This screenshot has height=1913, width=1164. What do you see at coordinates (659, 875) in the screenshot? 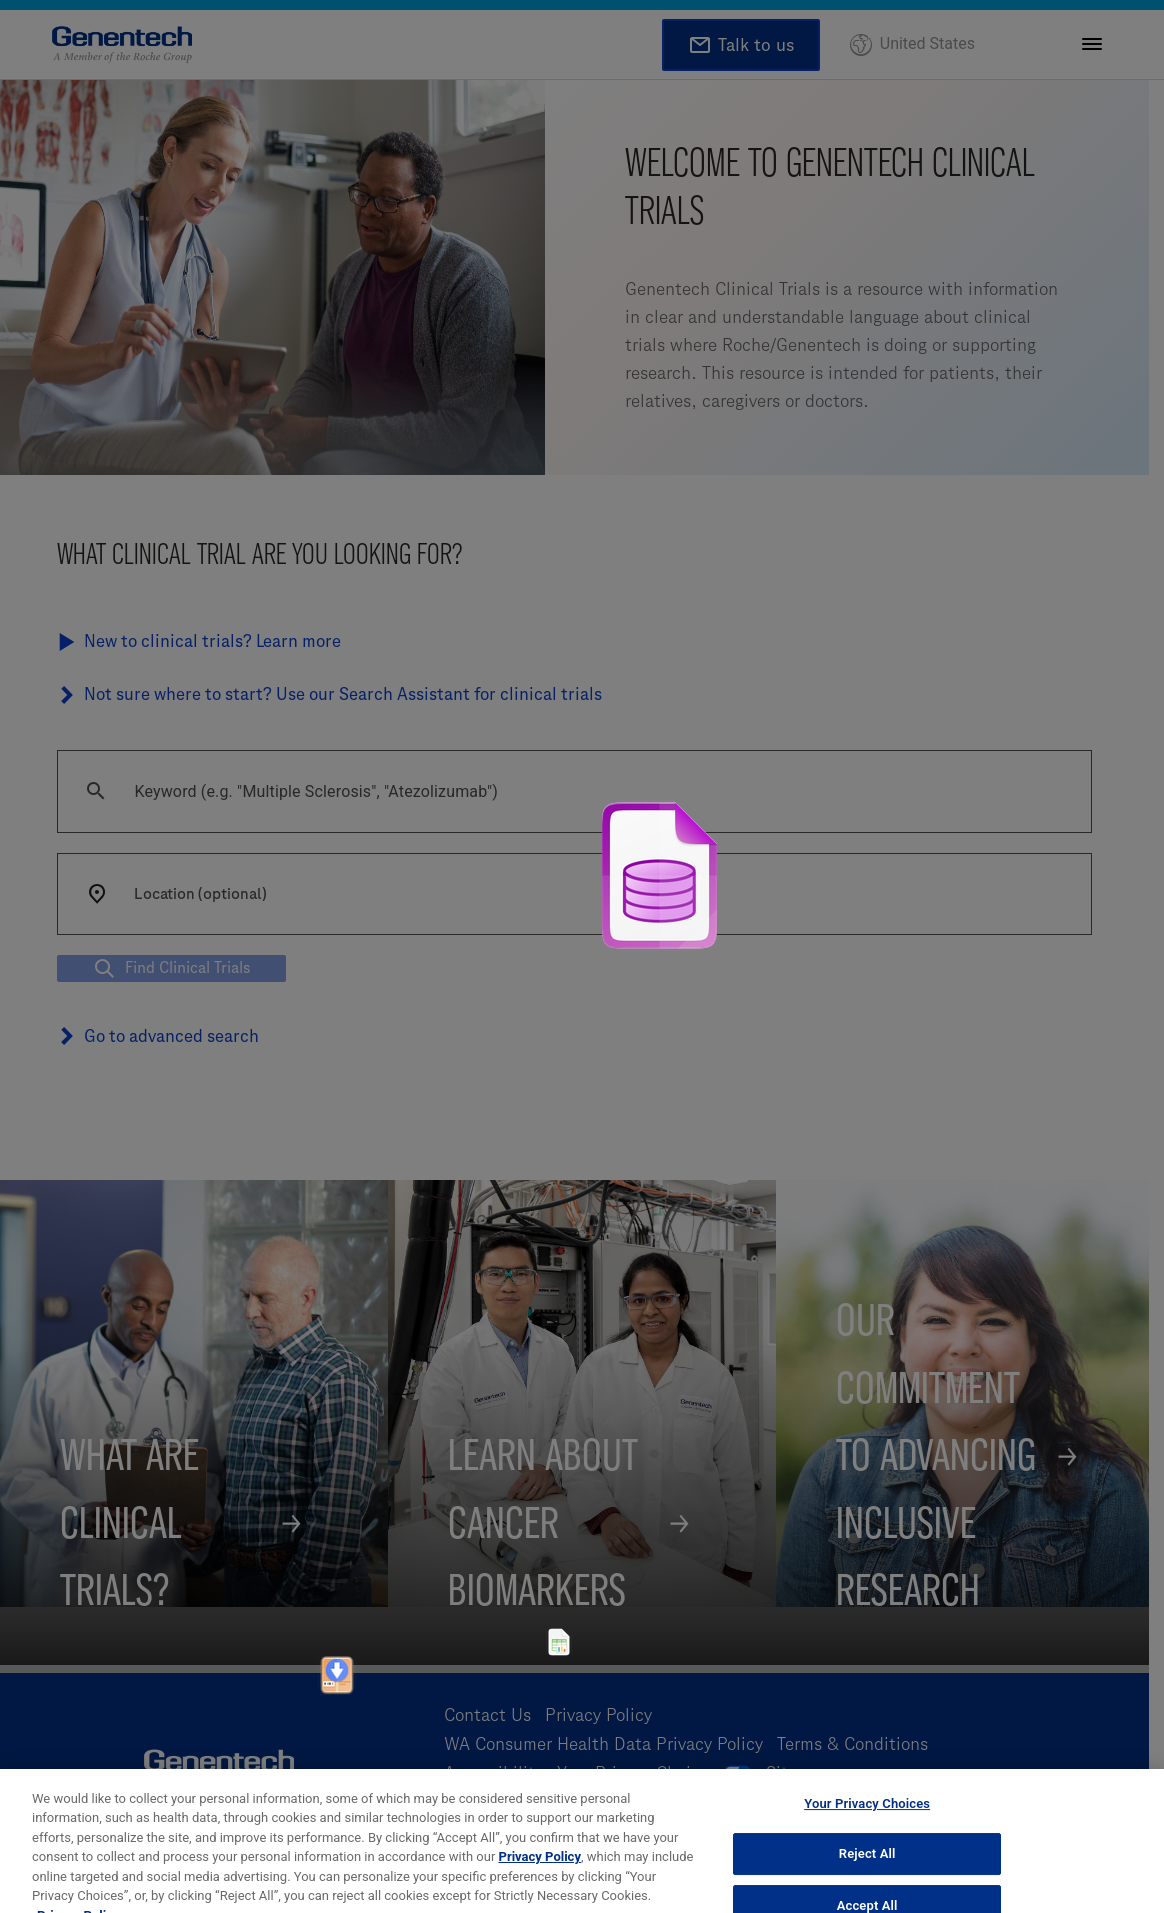
I see `libreoffice base database file` at bounding box center [659, 875].